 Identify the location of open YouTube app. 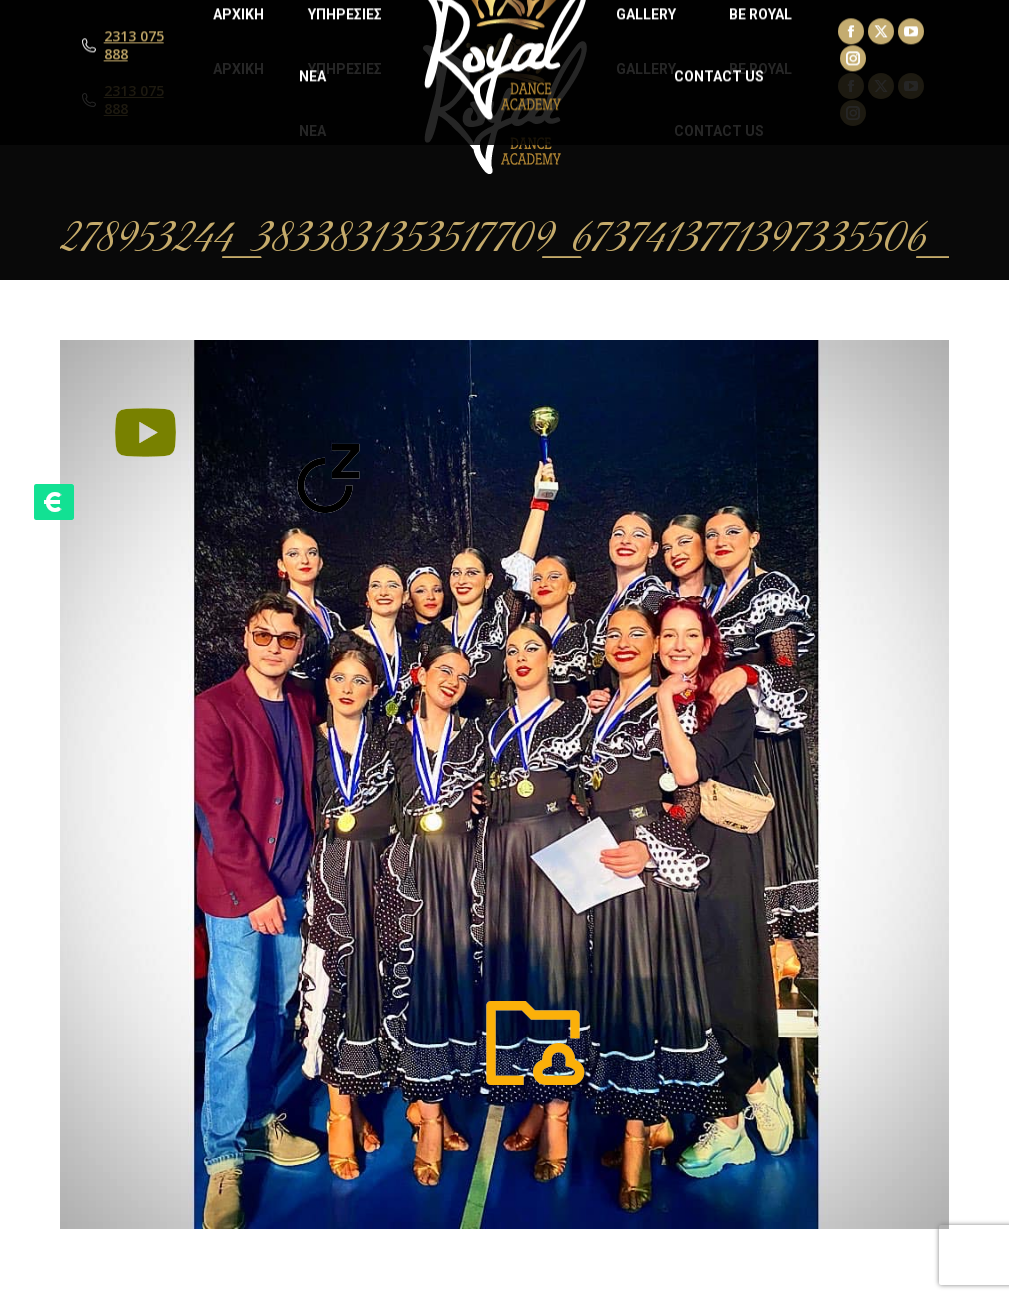
(145, 432).